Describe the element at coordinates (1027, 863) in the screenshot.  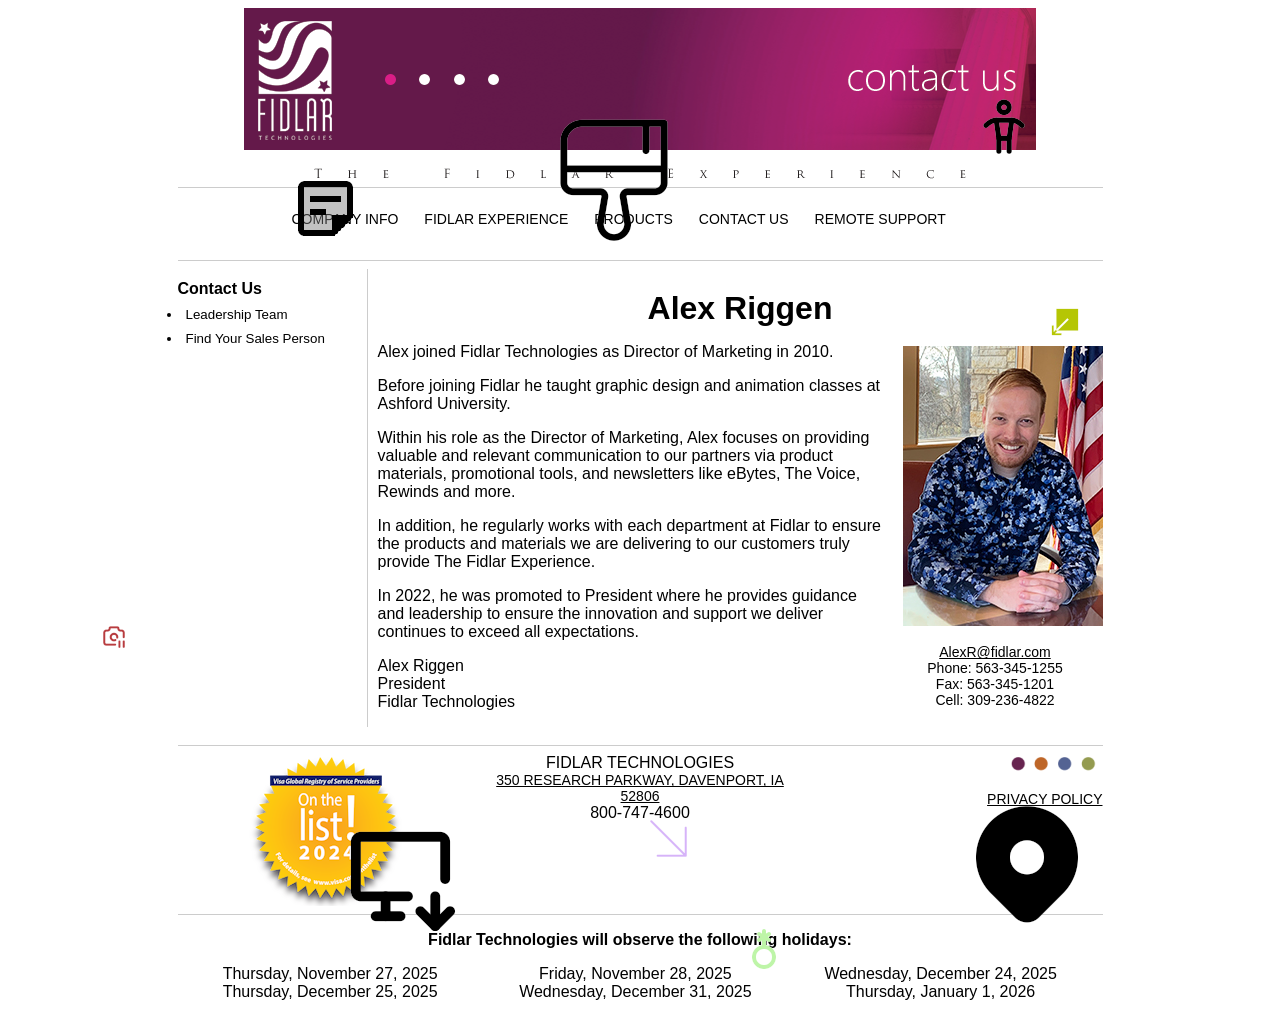
I see `view or set a location on the map` at that location.